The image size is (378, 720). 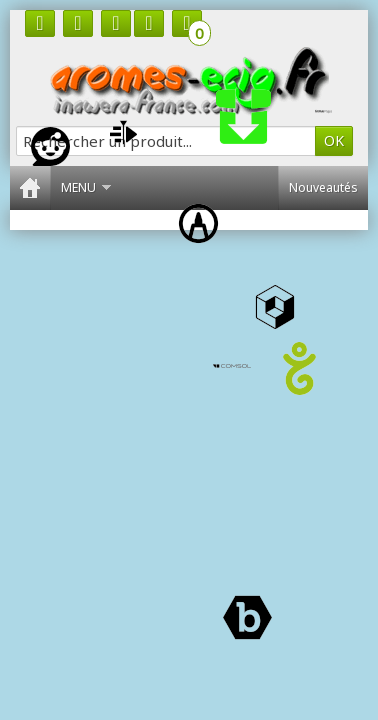 What do you see at coordinates (232, 366) in the screenshot?
I see `COMSOL multiphysics simulation software logo` at bounding box center [232, 366].